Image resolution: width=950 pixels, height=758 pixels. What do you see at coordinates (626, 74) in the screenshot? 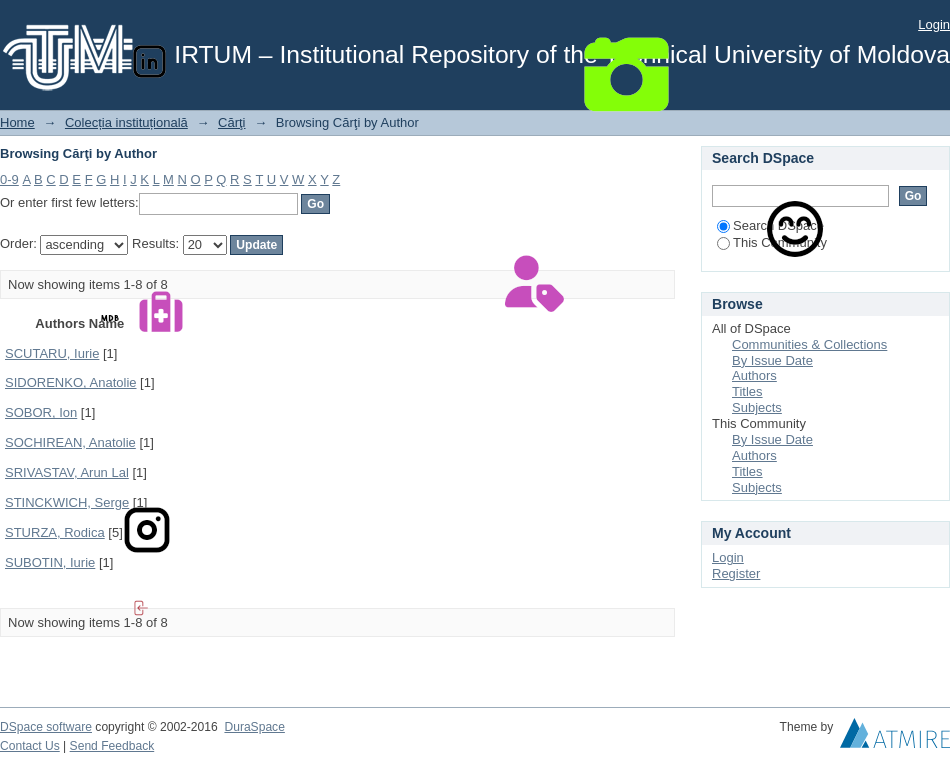
I see `take a photo` at bounding box center [626, 74].